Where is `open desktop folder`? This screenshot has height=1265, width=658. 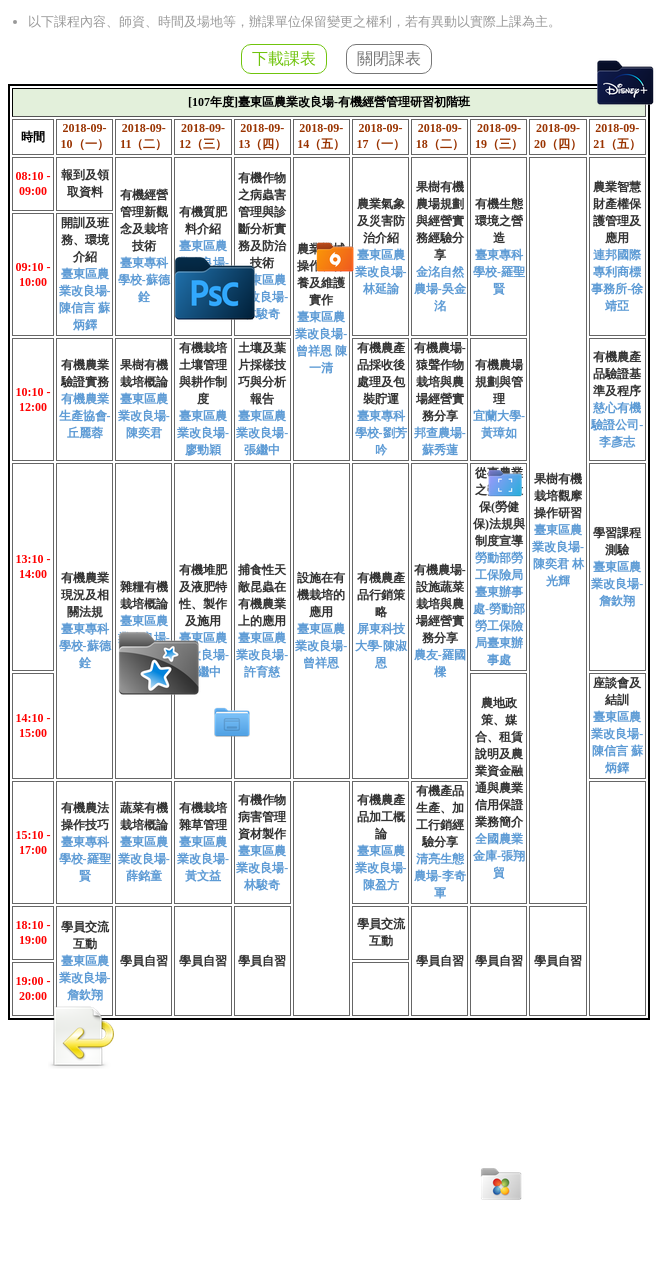
open desktop folder is located at coordinates (232, 722).